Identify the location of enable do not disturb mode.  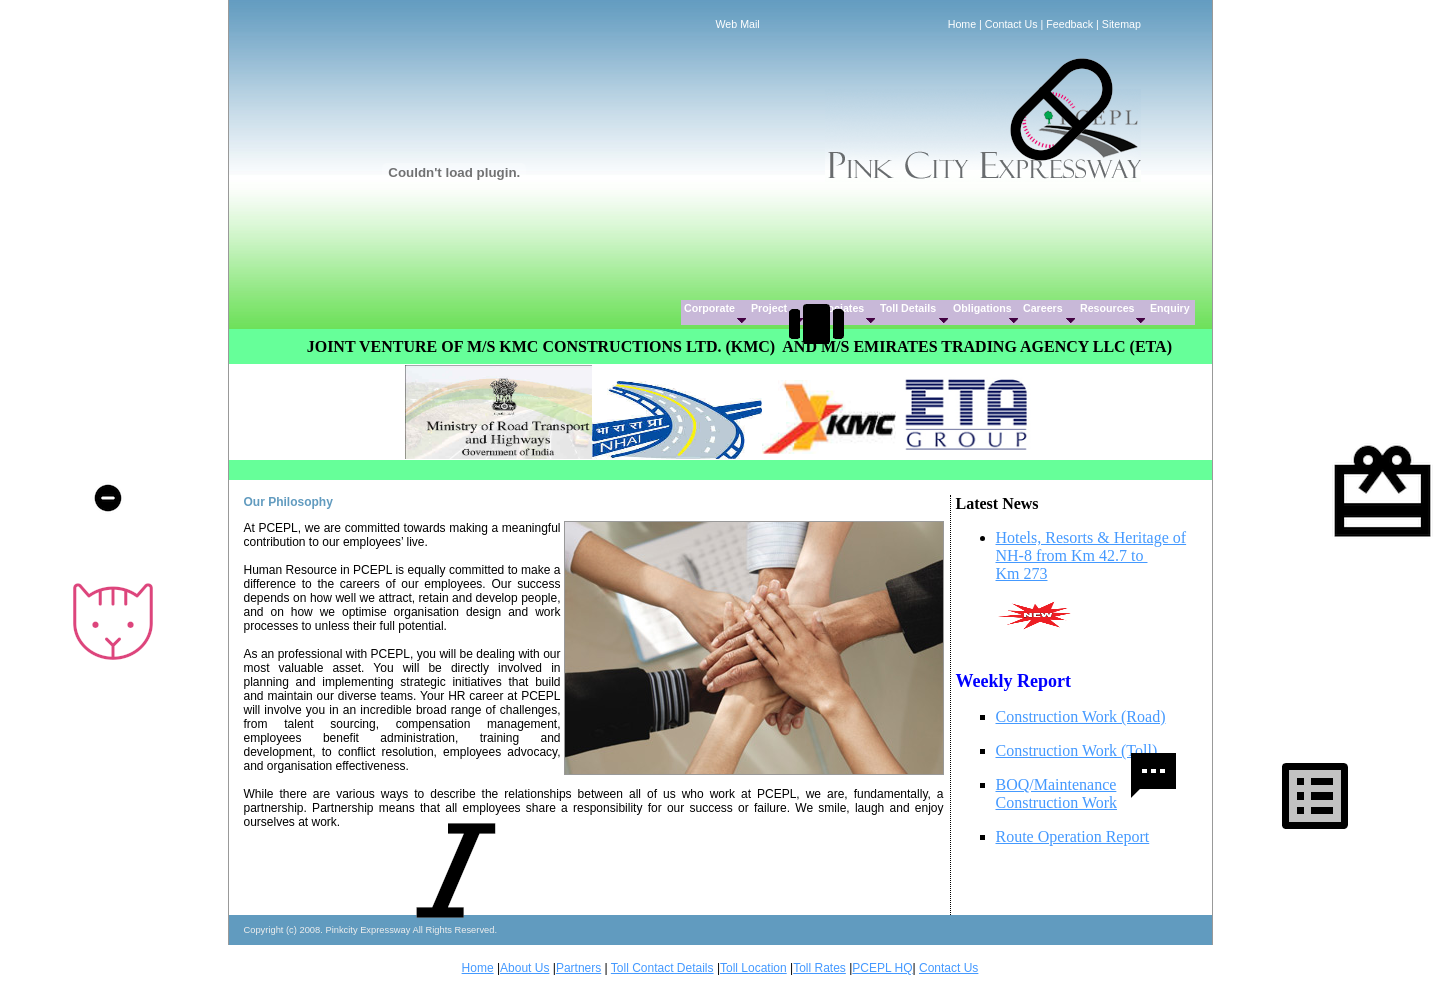
(108, 498).